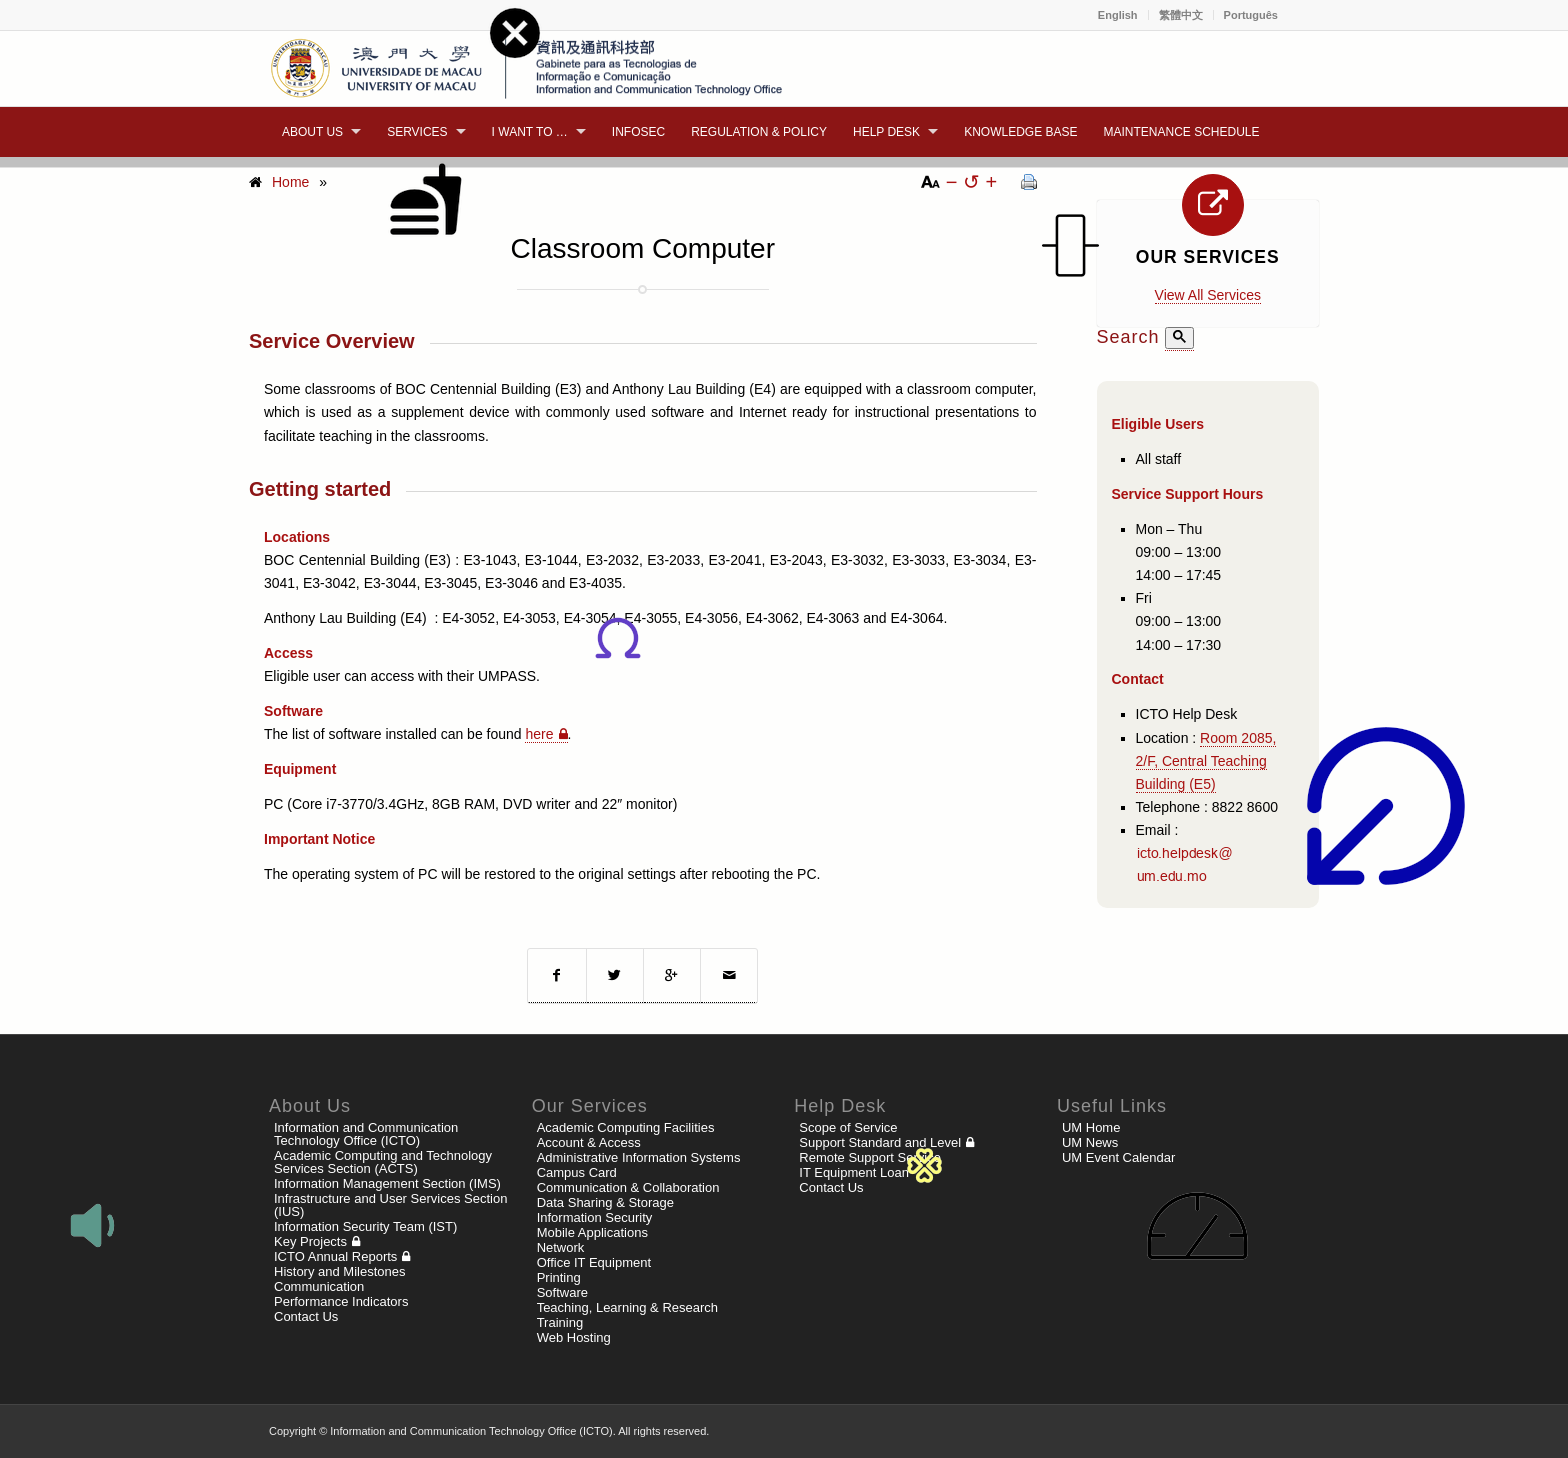 This screenshot has width=1568, height=1458. What do you see at coordinates (426, 199) in the screenshot?
I see `find nearby fast food restaurants` at bounding box center [426, 199].